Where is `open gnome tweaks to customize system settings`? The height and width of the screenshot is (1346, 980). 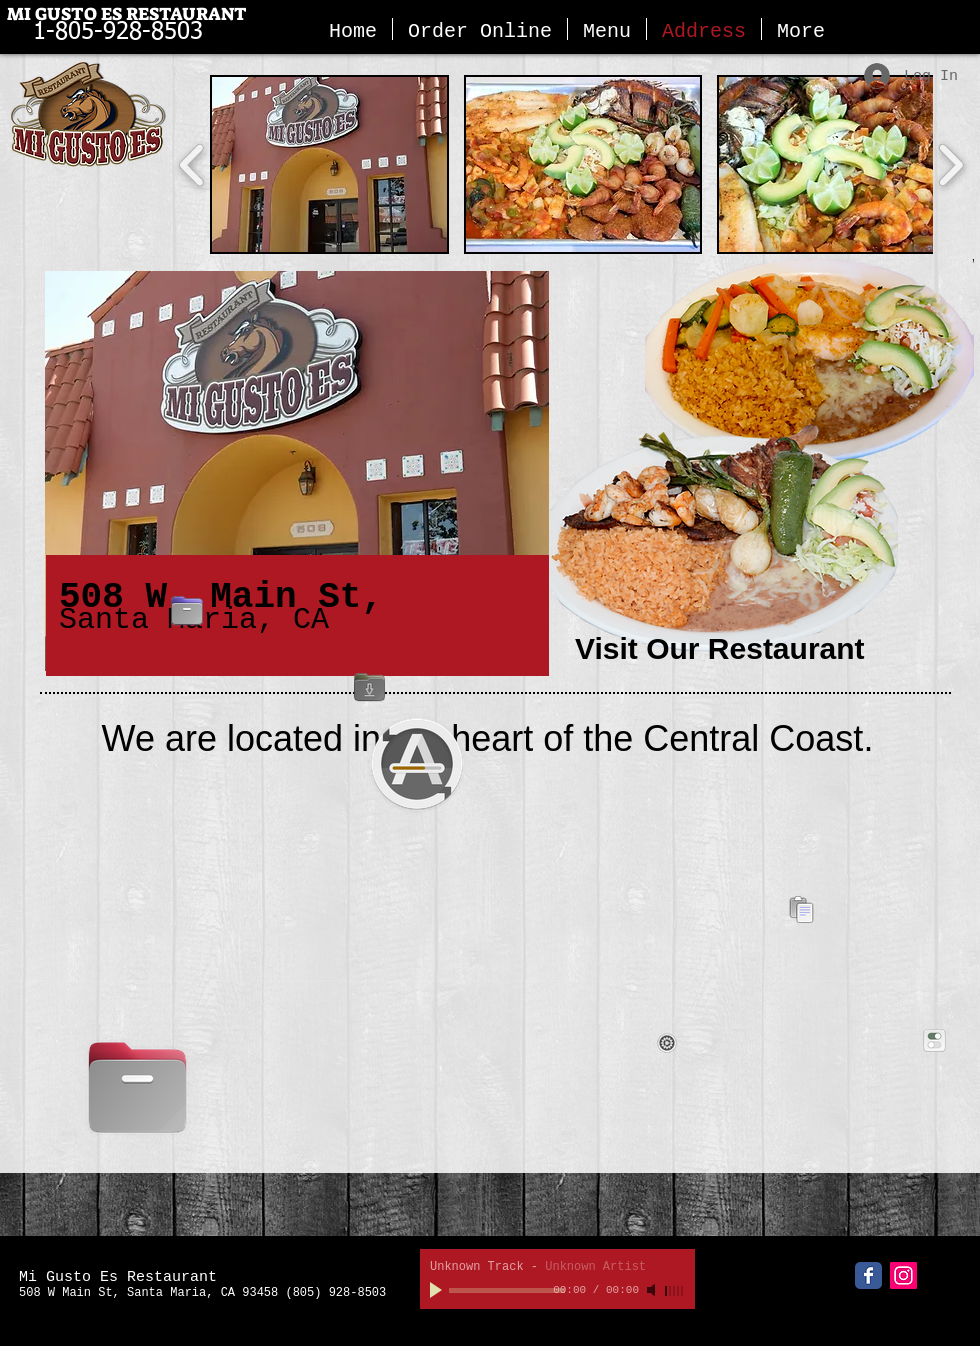
open gnome tweaks to customize system settings is located at coordinates (934, 1040).